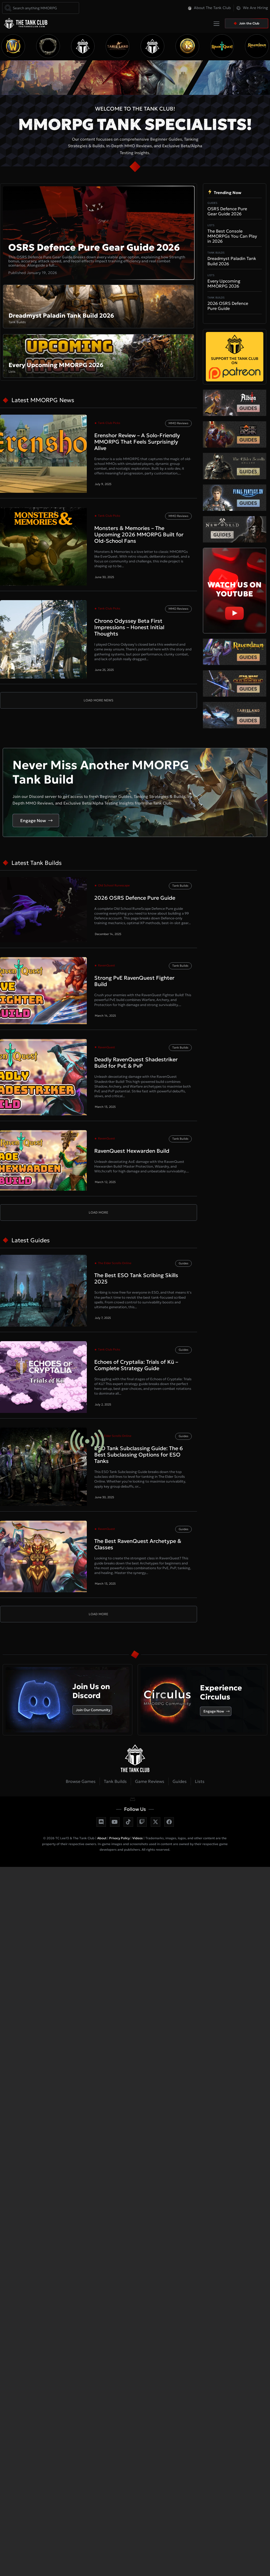 This screenshot has height=2576, width=270. Describe the element at coordinates (133, 1799) in the screenshot. I see `book a room or accommodation` at that location.